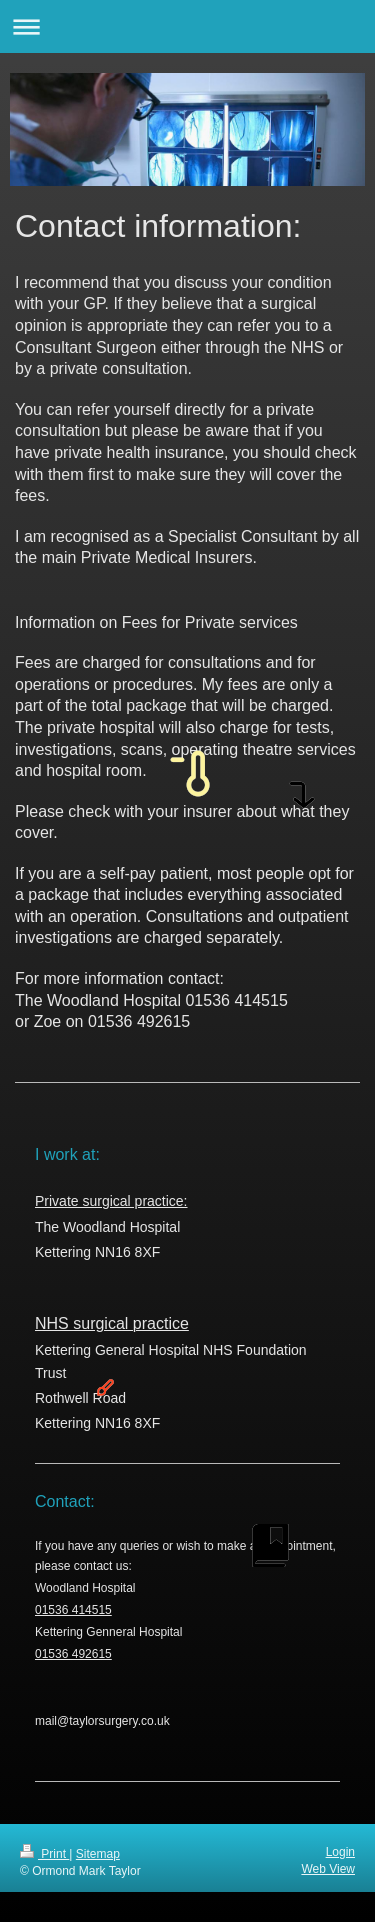 This screenshot has width=375, height=1922. What do you see at coordinates (270, 1545) in the screenshot?
I see `access your bookmarked reading list` at bounding box center [270, 1545].